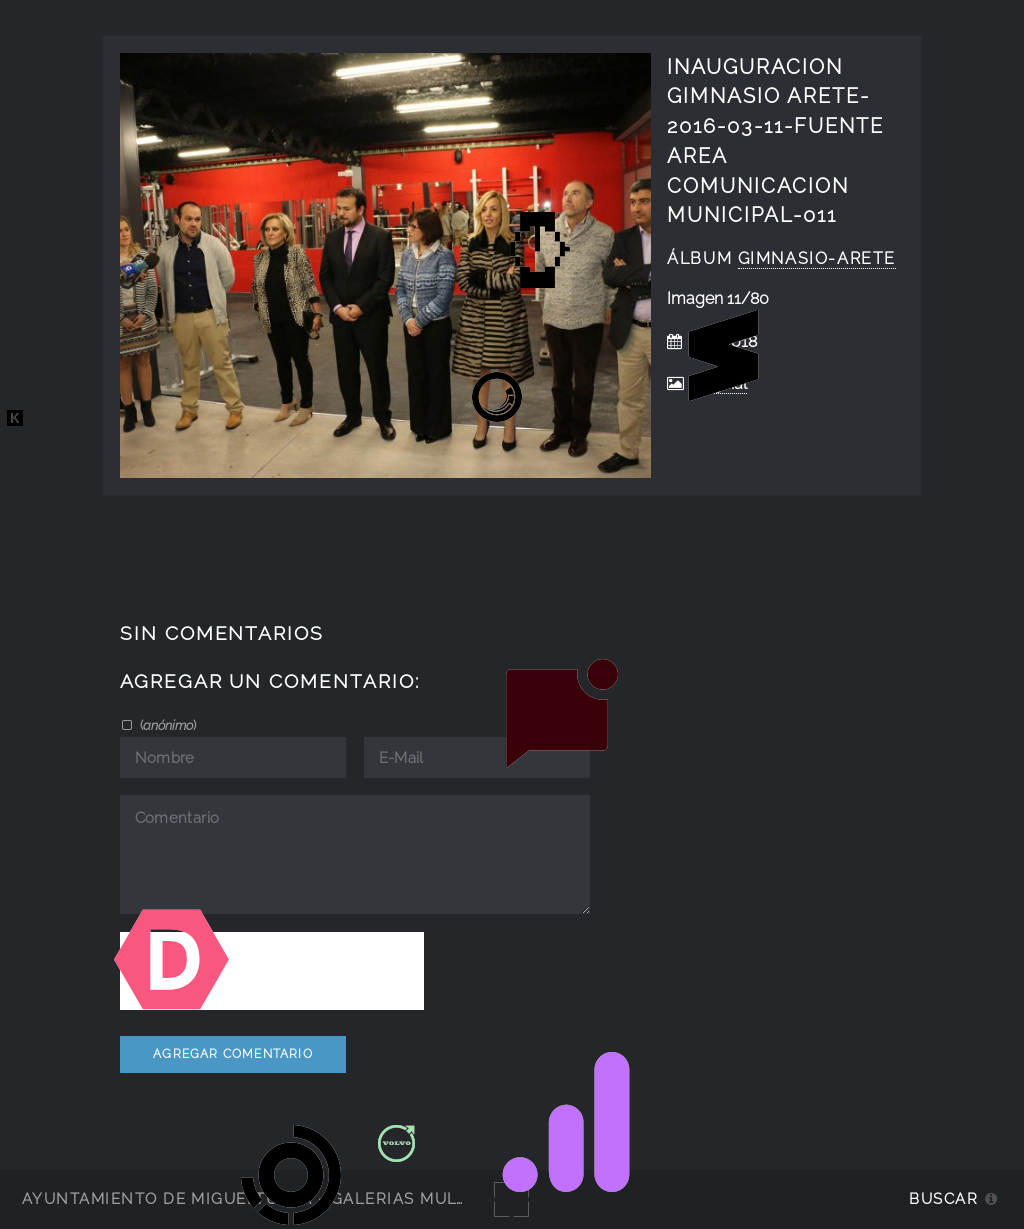 The image size is (1024, 1229). Describe the element at coordinates (497, 397) in the screenshot. I see `sitecore branding or logo identifier` at that location.